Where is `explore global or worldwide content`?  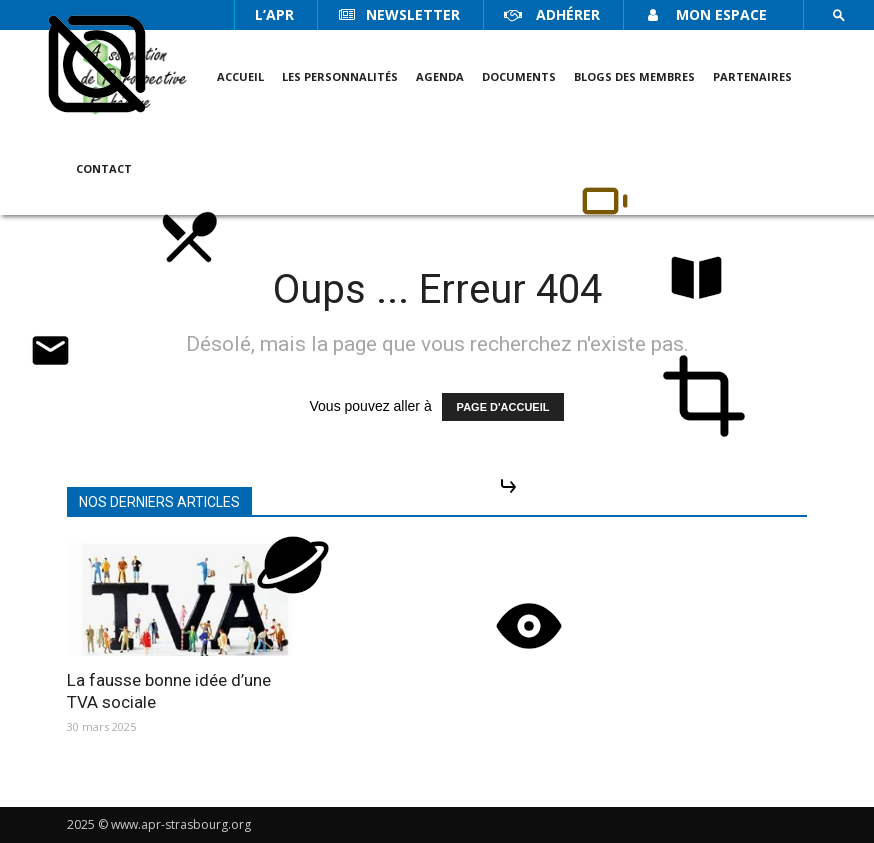
explore global or worldwide content is located at coordinates (293, 565).